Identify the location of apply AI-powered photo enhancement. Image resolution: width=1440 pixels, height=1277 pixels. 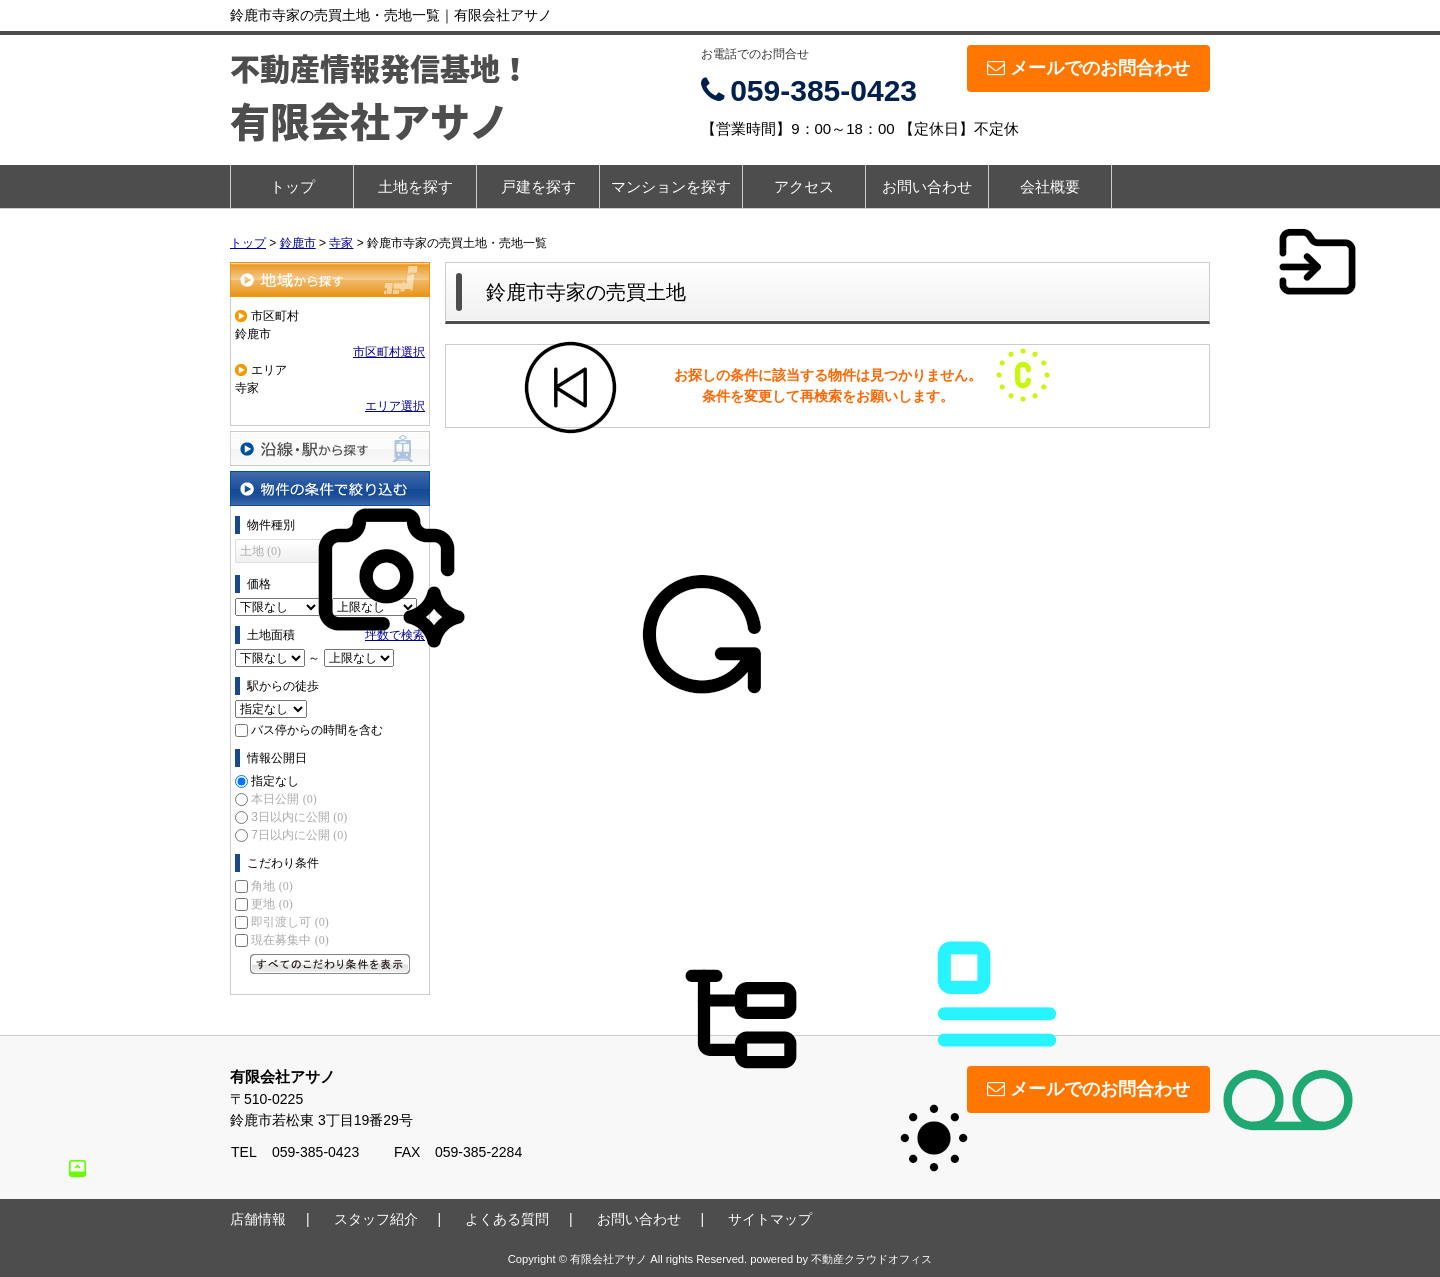
(386, 569).